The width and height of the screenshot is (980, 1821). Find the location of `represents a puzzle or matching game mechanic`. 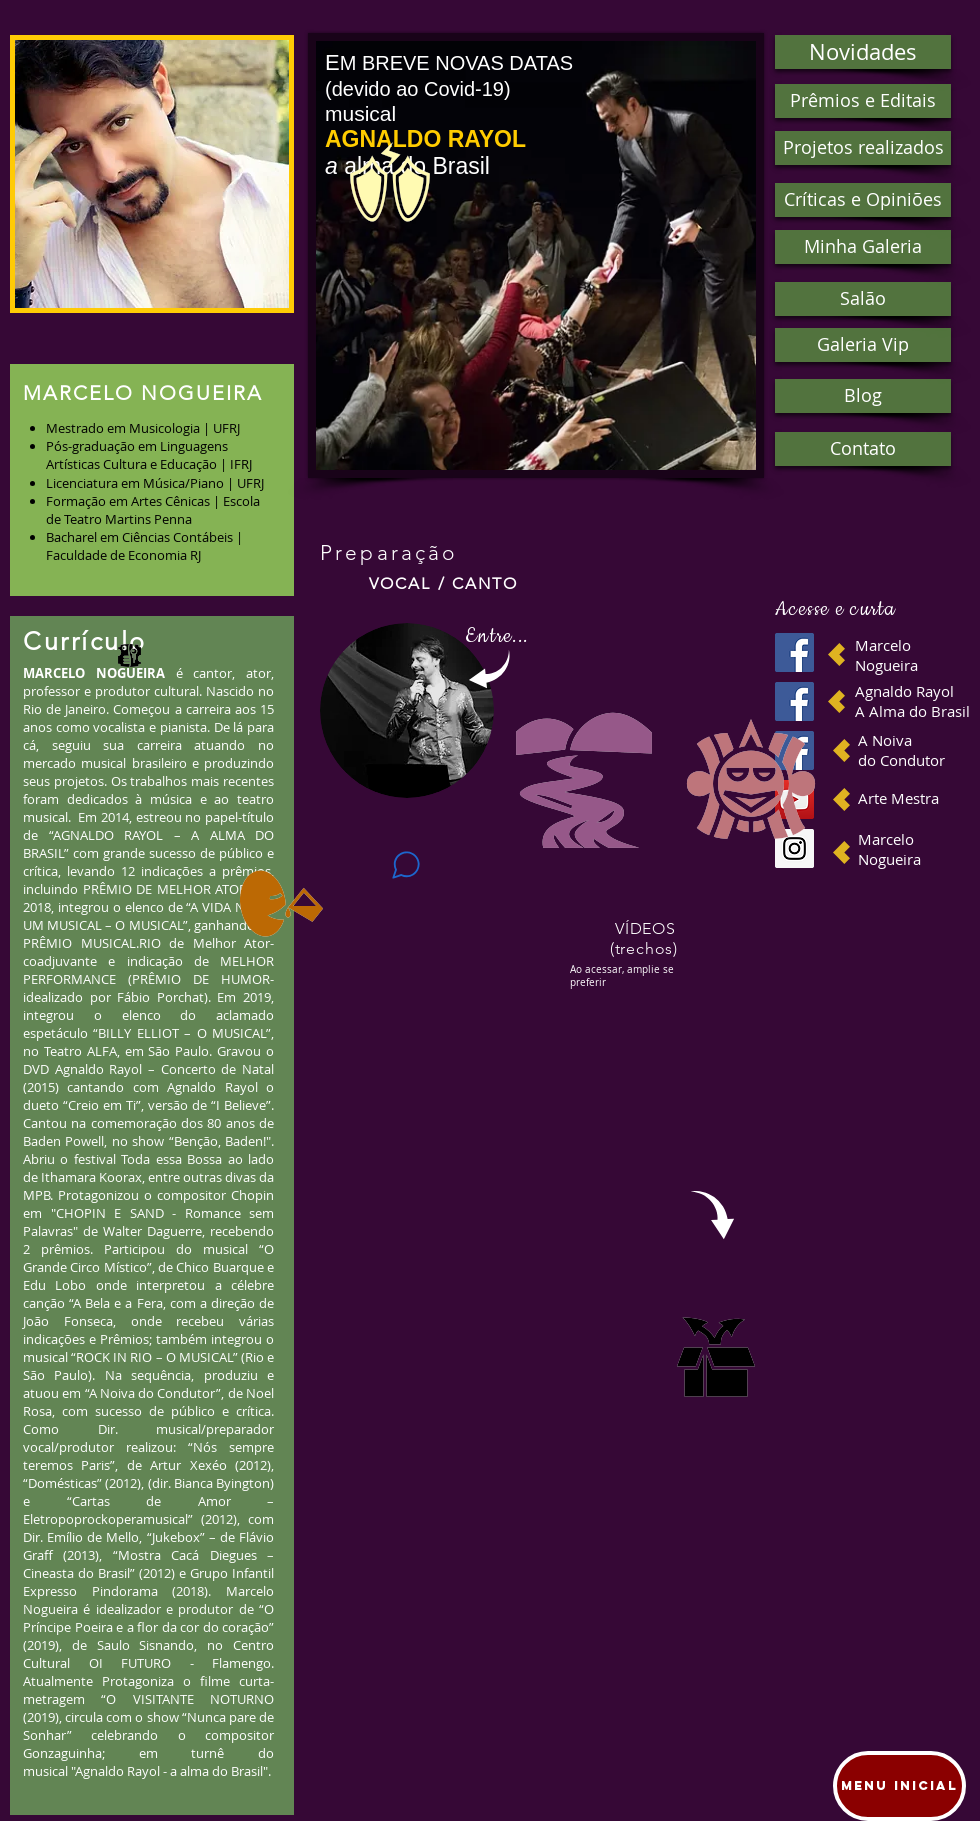

represents a puzzle or matching game mechanic is located at coordinates (129, 655).